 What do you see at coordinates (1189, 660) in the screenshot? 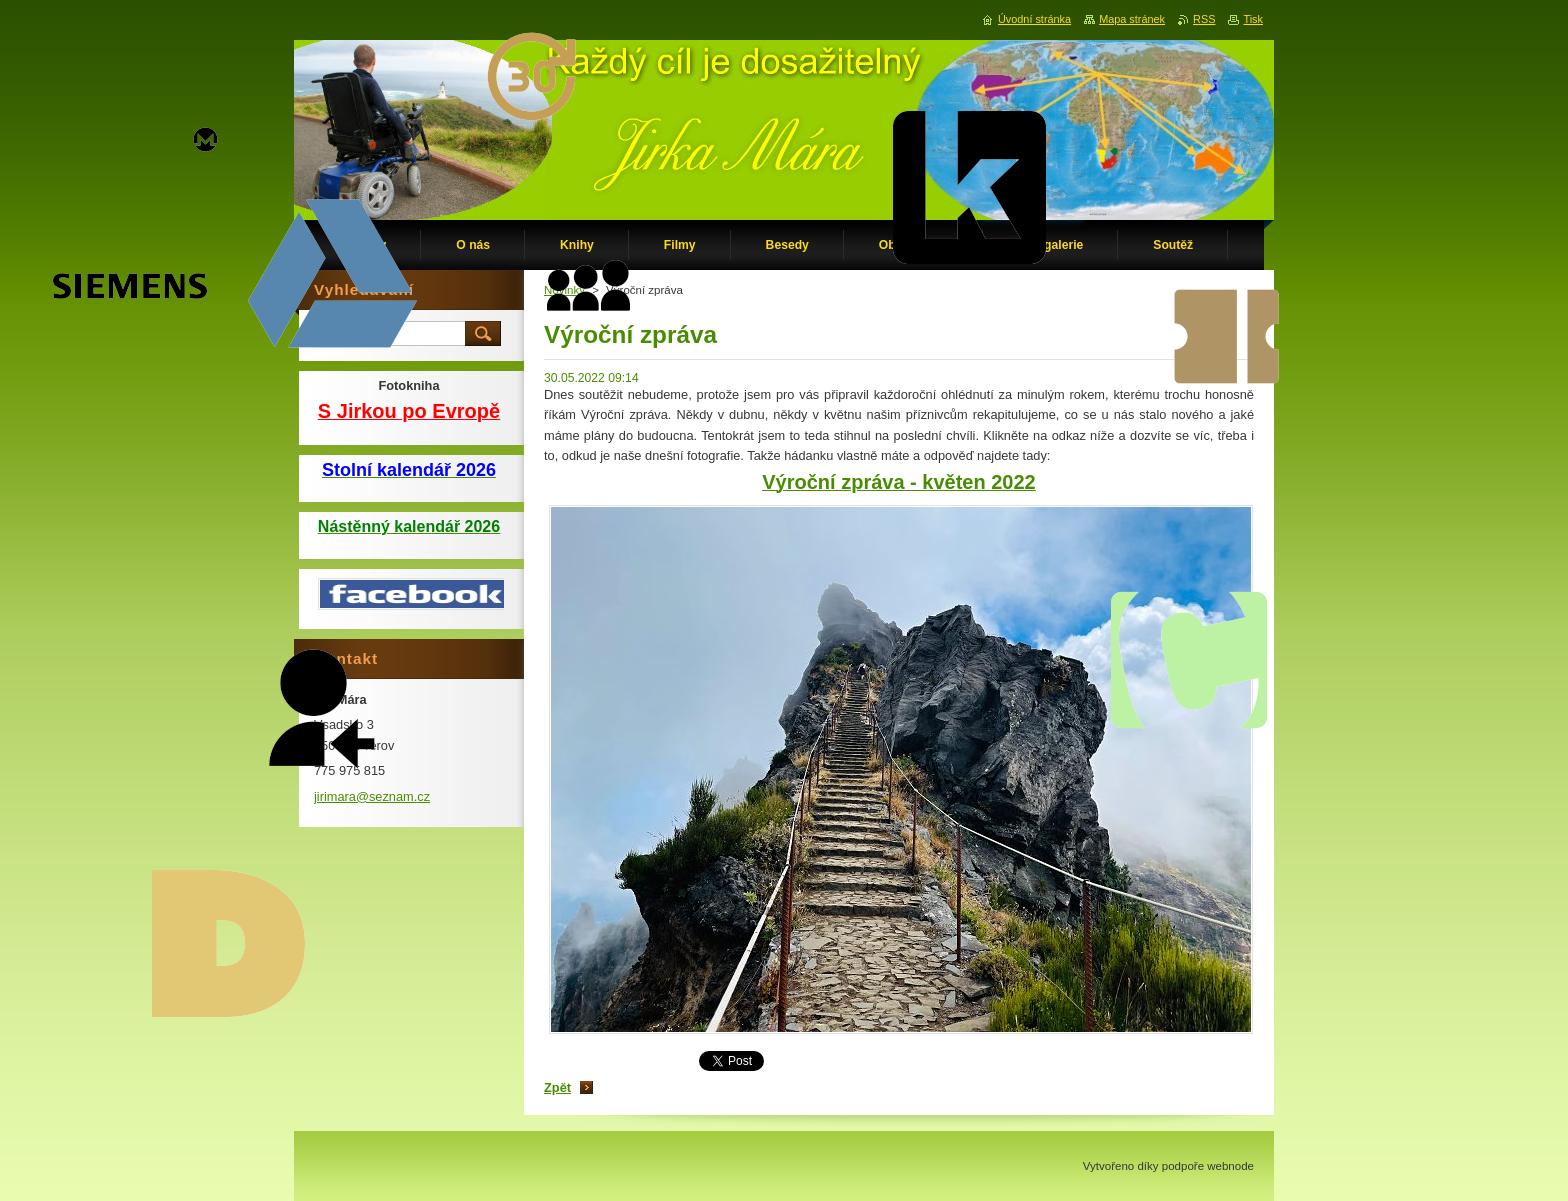
I see `contao CMS logo` at bounding box center [1189, 660].